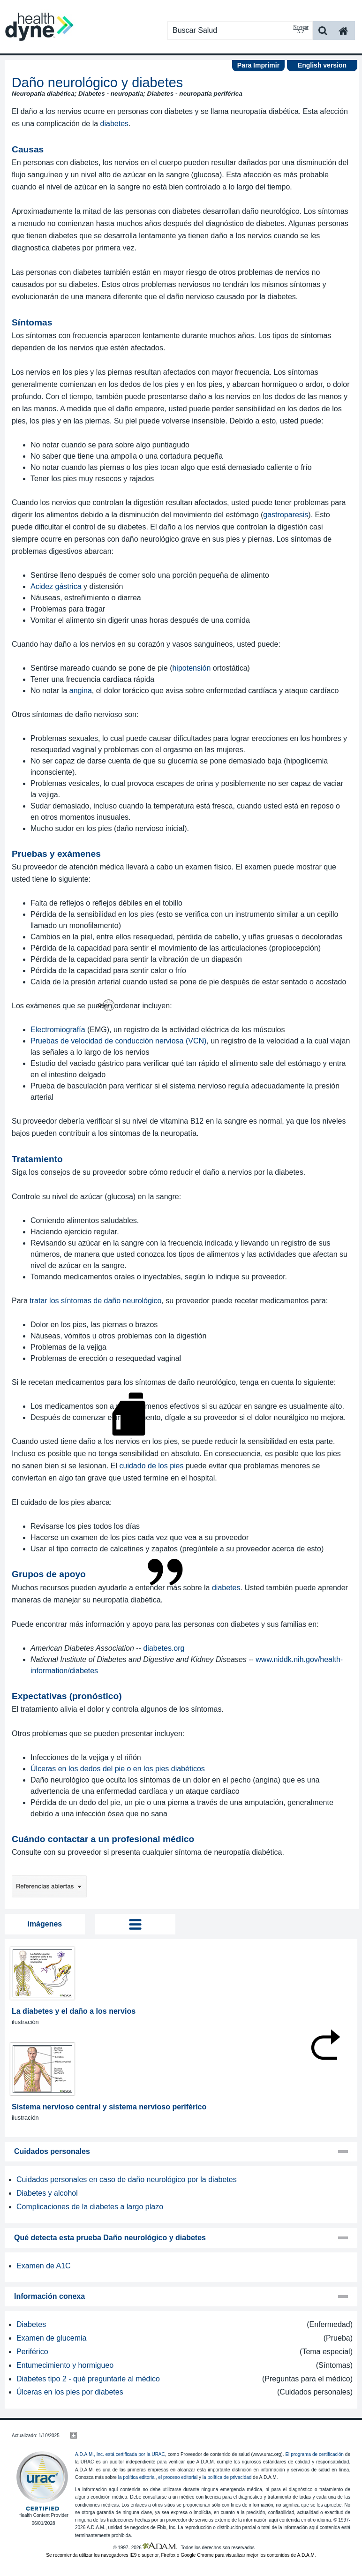  What do you see at coordinates (325, 2046) in the screenshot?
I see `redo the last action` at bounding box center [325, 2046].